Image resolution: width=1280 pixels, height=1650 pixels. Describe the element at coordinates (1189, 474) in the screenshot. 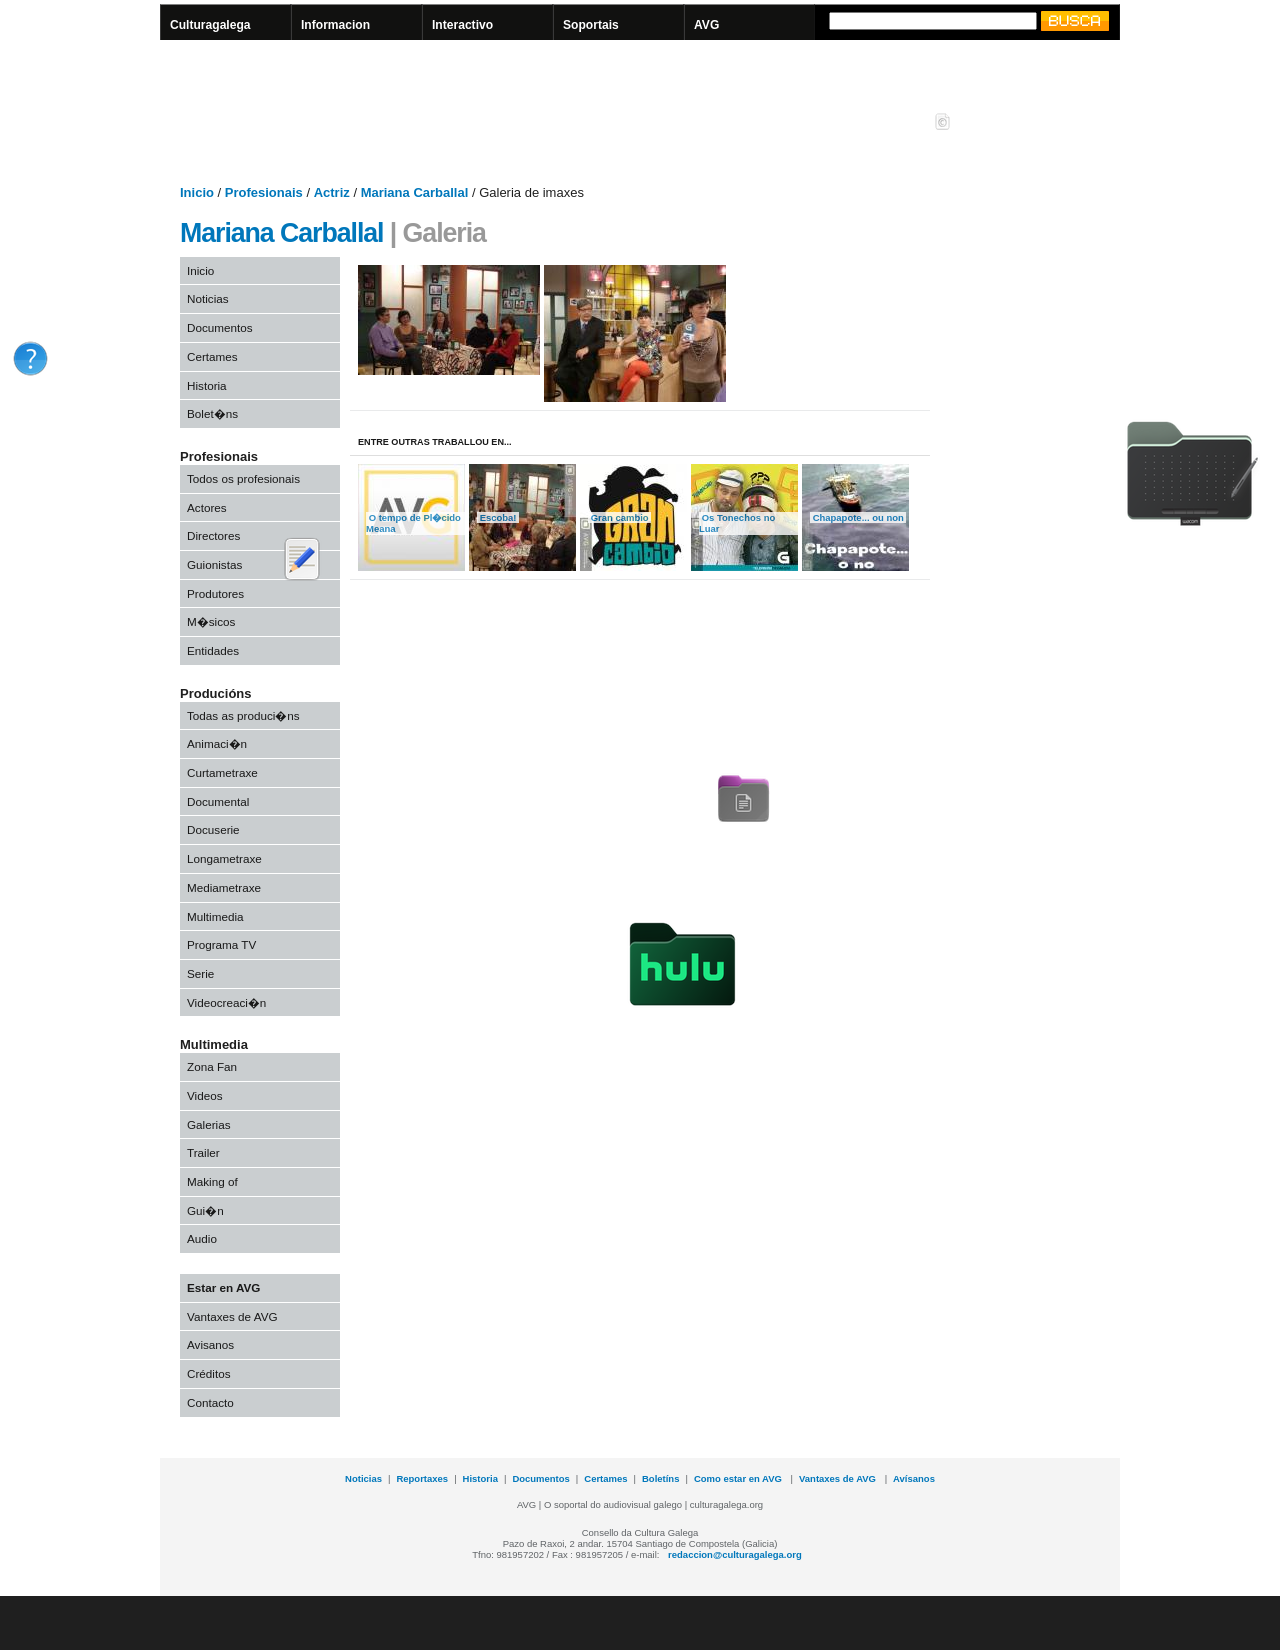

I see `open wacom tablet files and drivers` at that location.